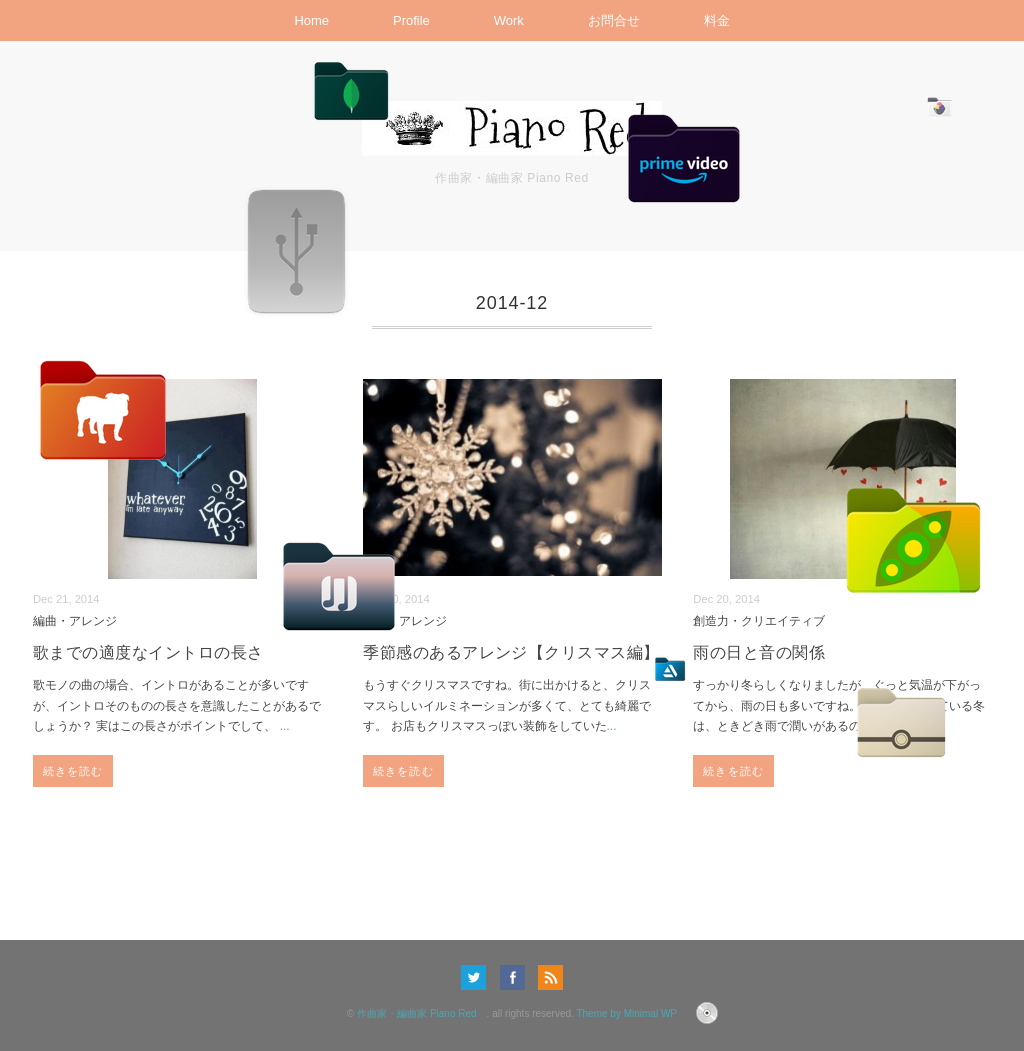  I want to click on folder for artstation project files, so click(670, 670).